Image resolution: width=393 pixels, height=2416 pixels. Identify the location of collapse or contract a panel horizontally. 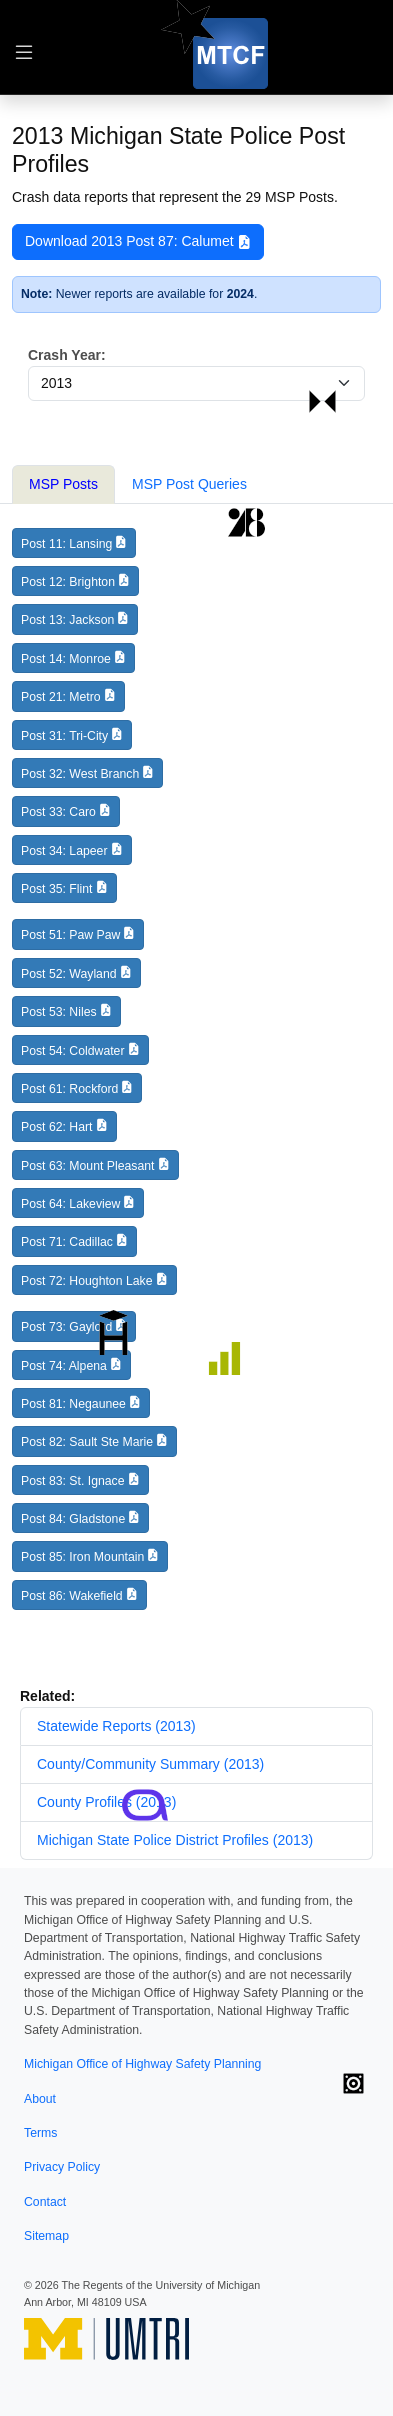
(322, 401).